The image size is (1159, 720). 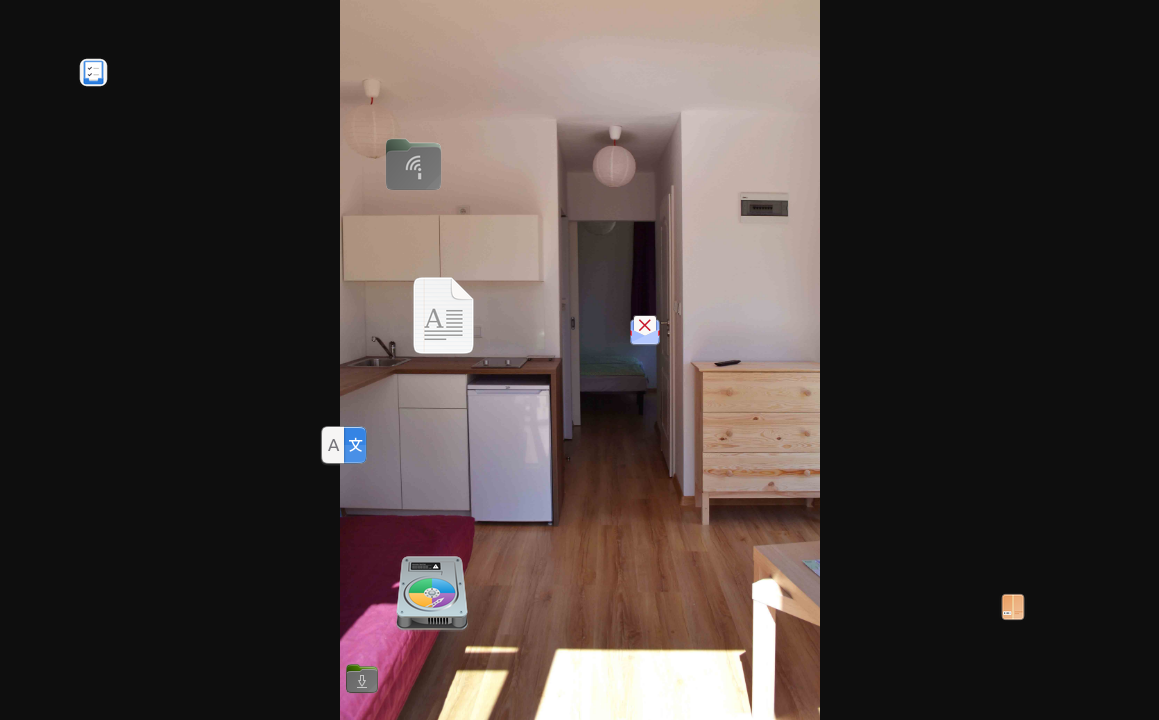 I want to click on open work-related software or applications, so click(x=93, y=72).